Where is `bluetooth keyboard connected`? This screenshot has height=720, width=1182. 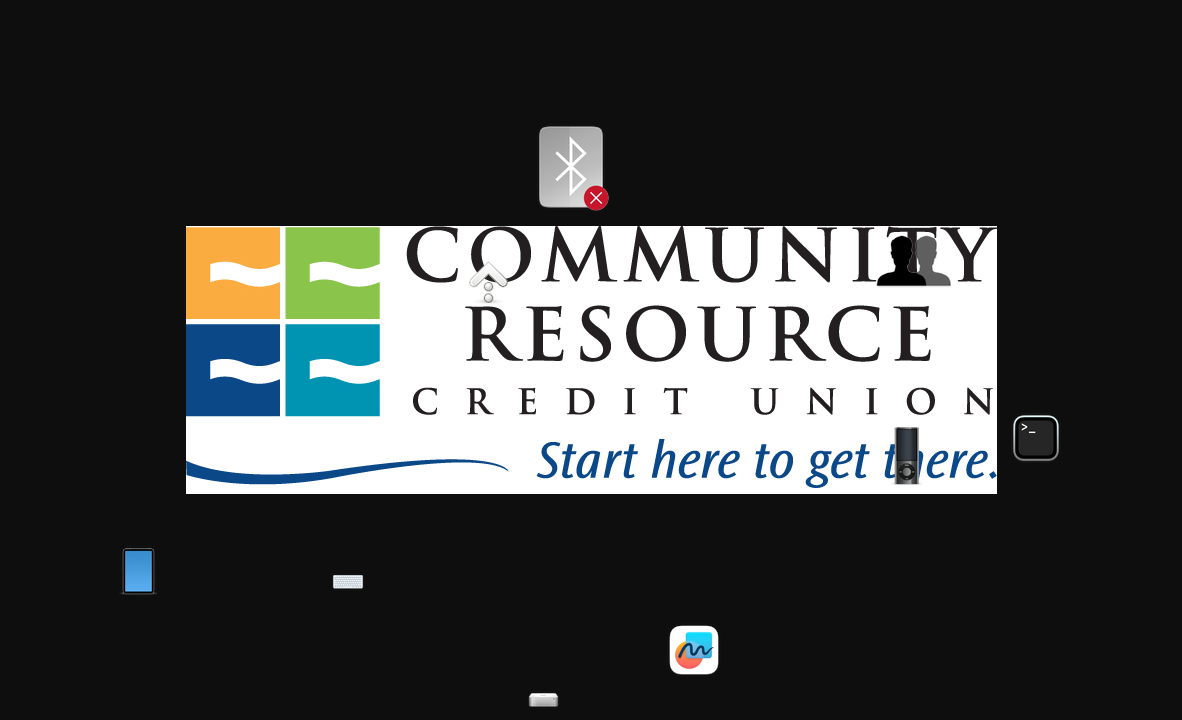 bluetooth keyboard connected is located at coordinates (348, 582).